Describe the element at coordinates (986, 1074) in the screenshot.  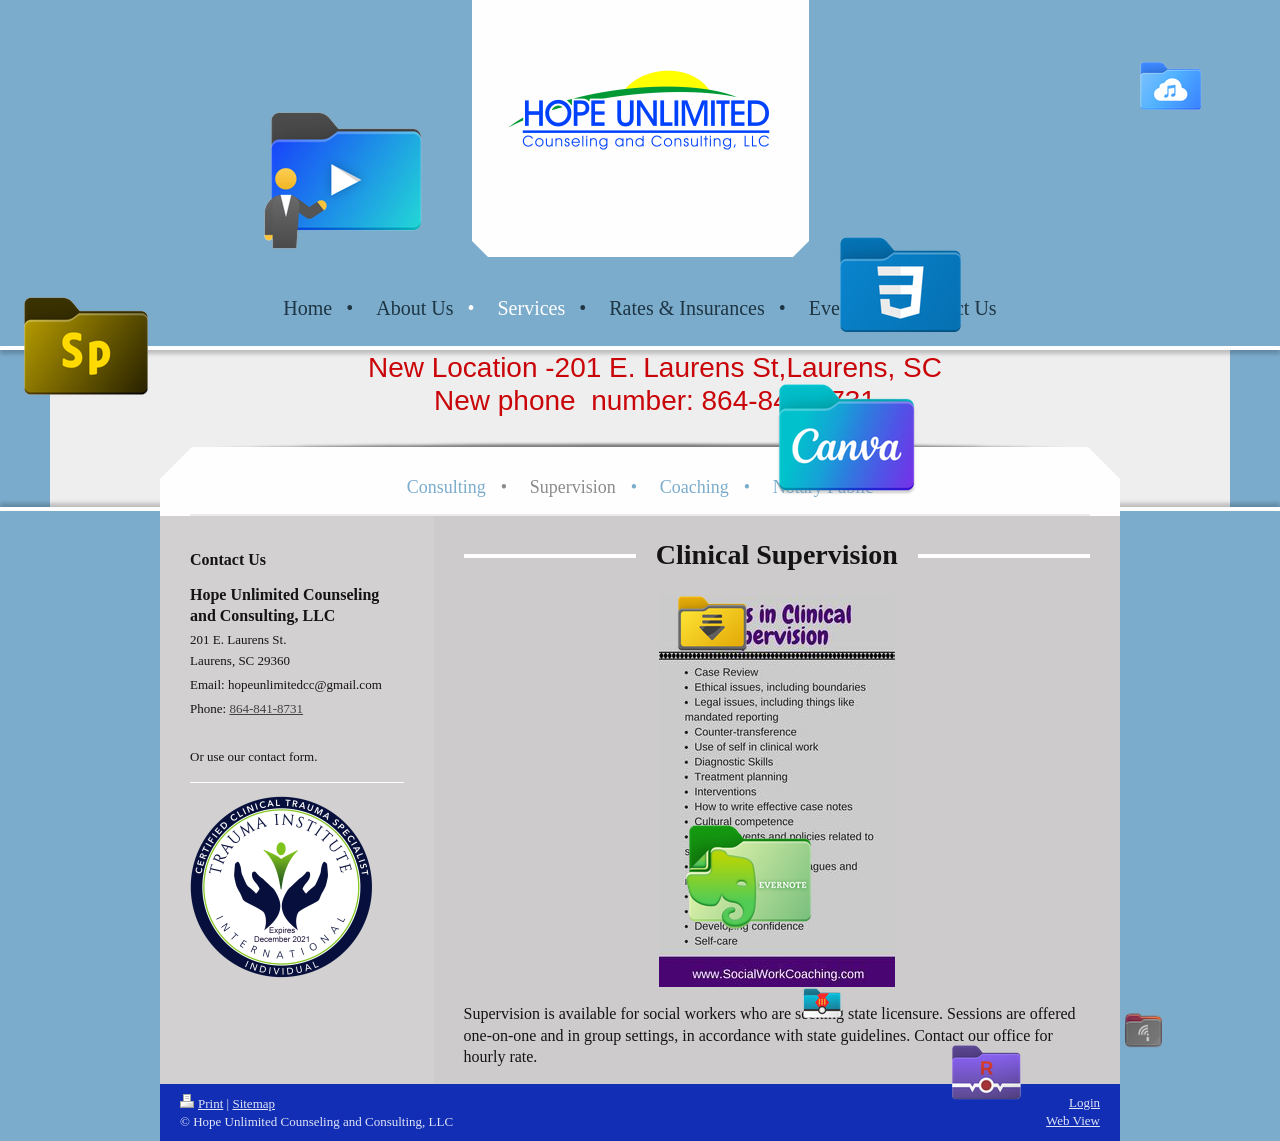
I see `folder for Pokémon Team Rocket collection or fan content` at that location.